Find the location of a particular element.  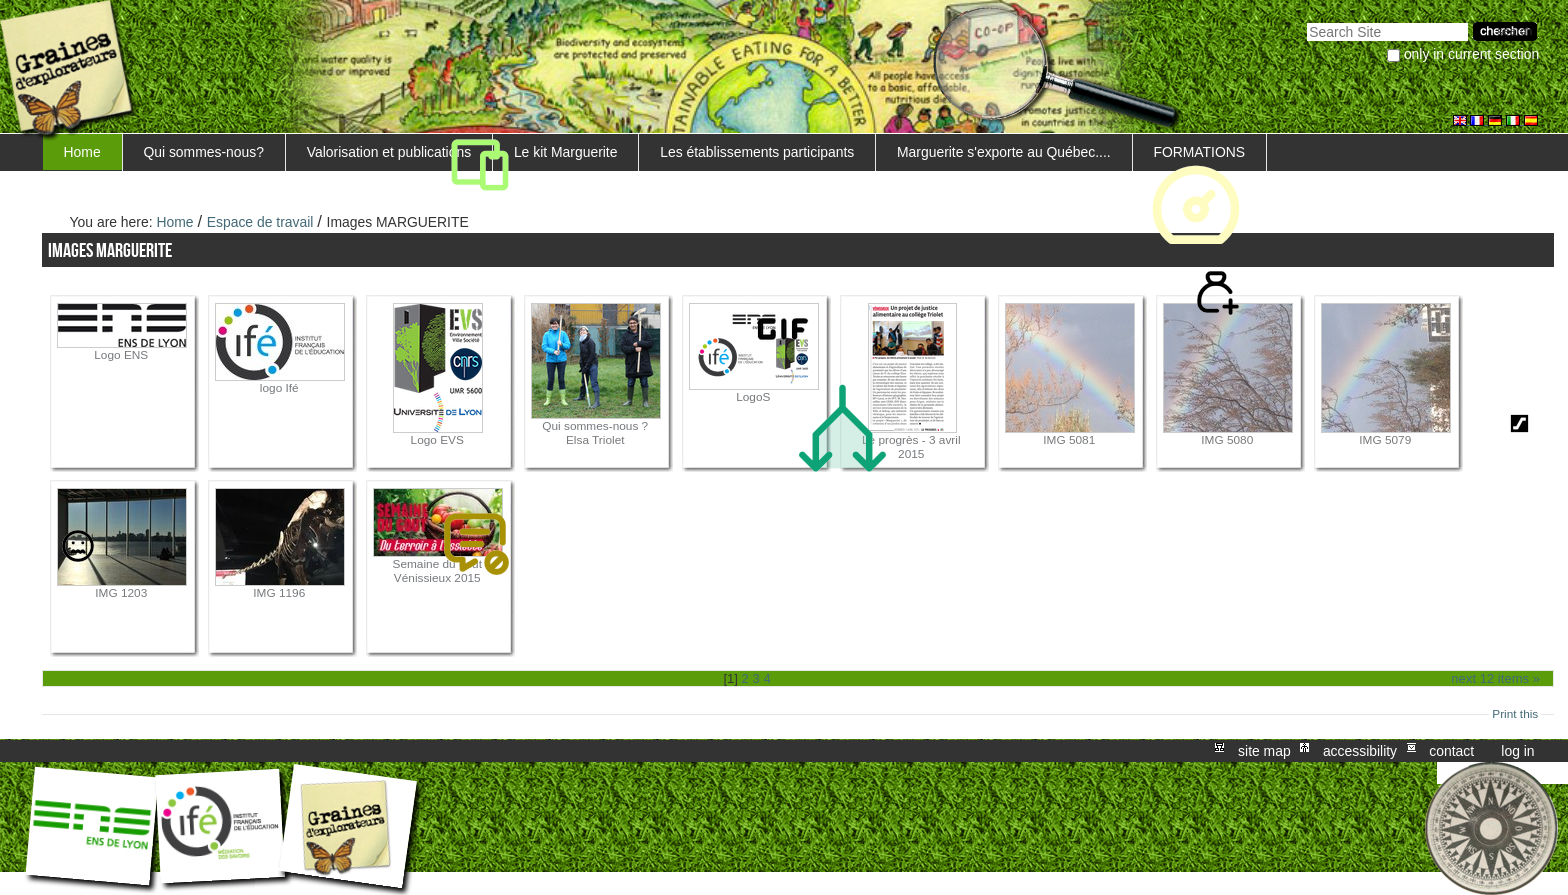

cancel or delete a message is located at coordinates (475, 541).